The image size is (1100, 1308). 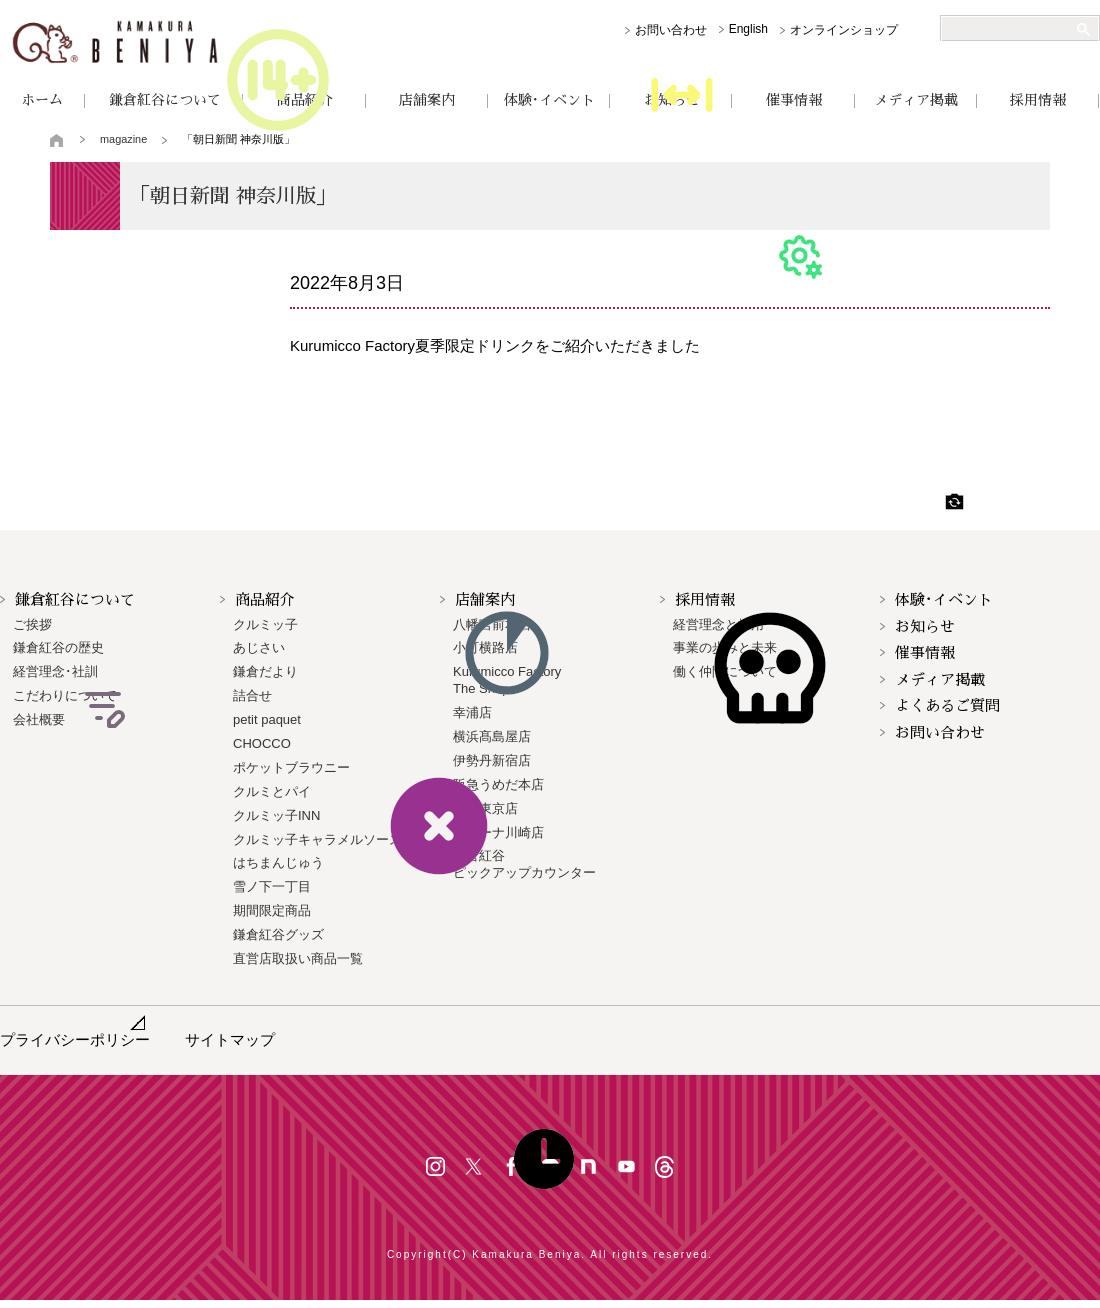 I want to click on access settings or preferences, so click(x=799, y=255).